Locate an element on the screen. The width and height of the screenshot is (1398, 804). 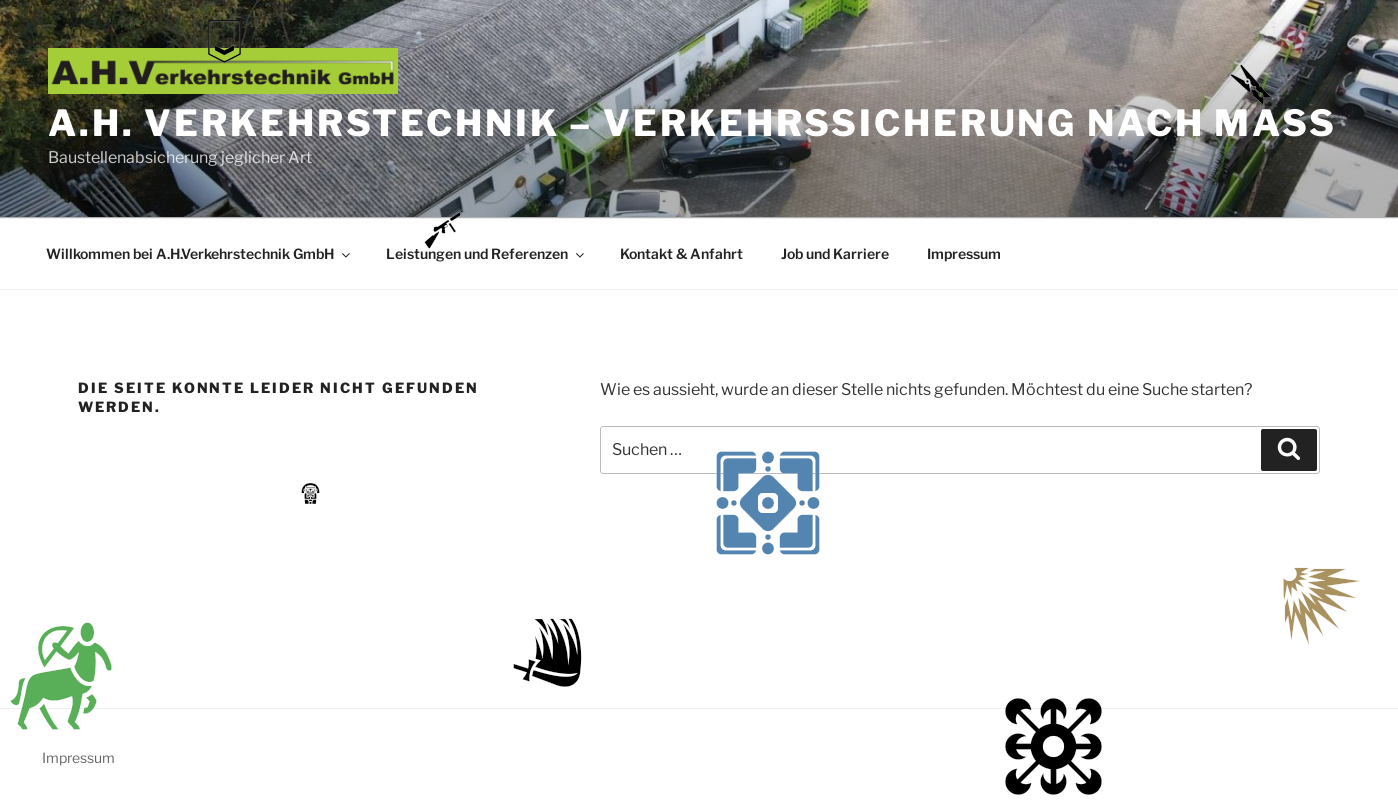
toggle brightness or light mode is located at coordinates (1323, 607).